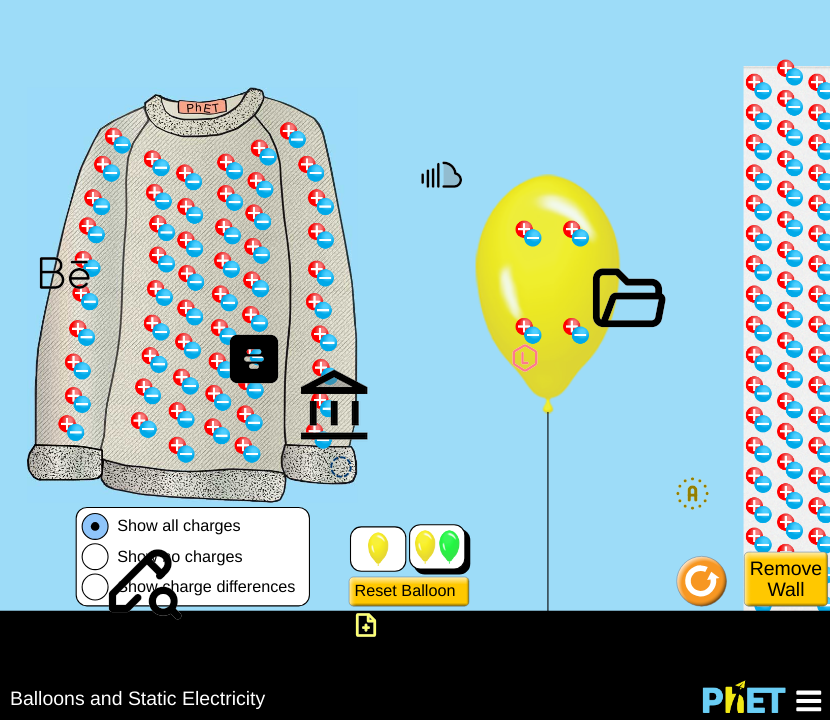  Describe the element at coordinates (525, 358) in the screenshot. I see `indicates a "large" size option` at that location.